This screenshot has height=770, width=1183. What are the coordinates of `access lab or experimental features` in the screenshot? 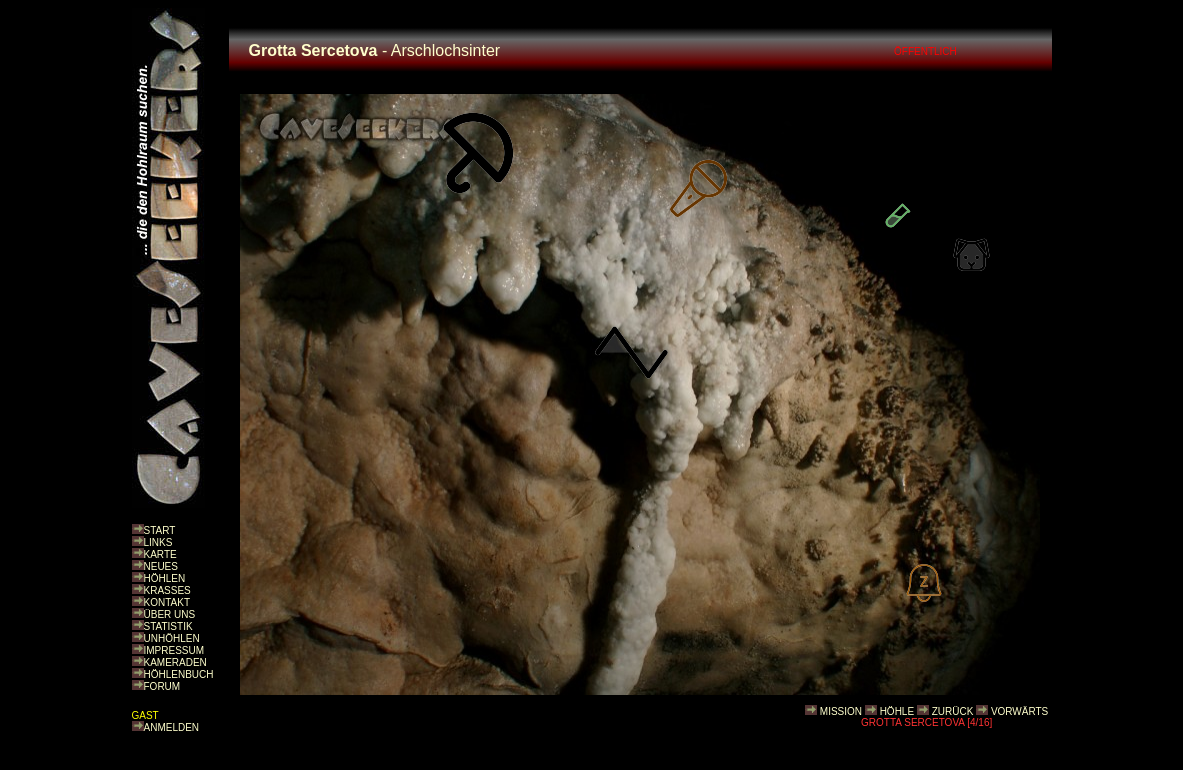 It's located at (897, 215).